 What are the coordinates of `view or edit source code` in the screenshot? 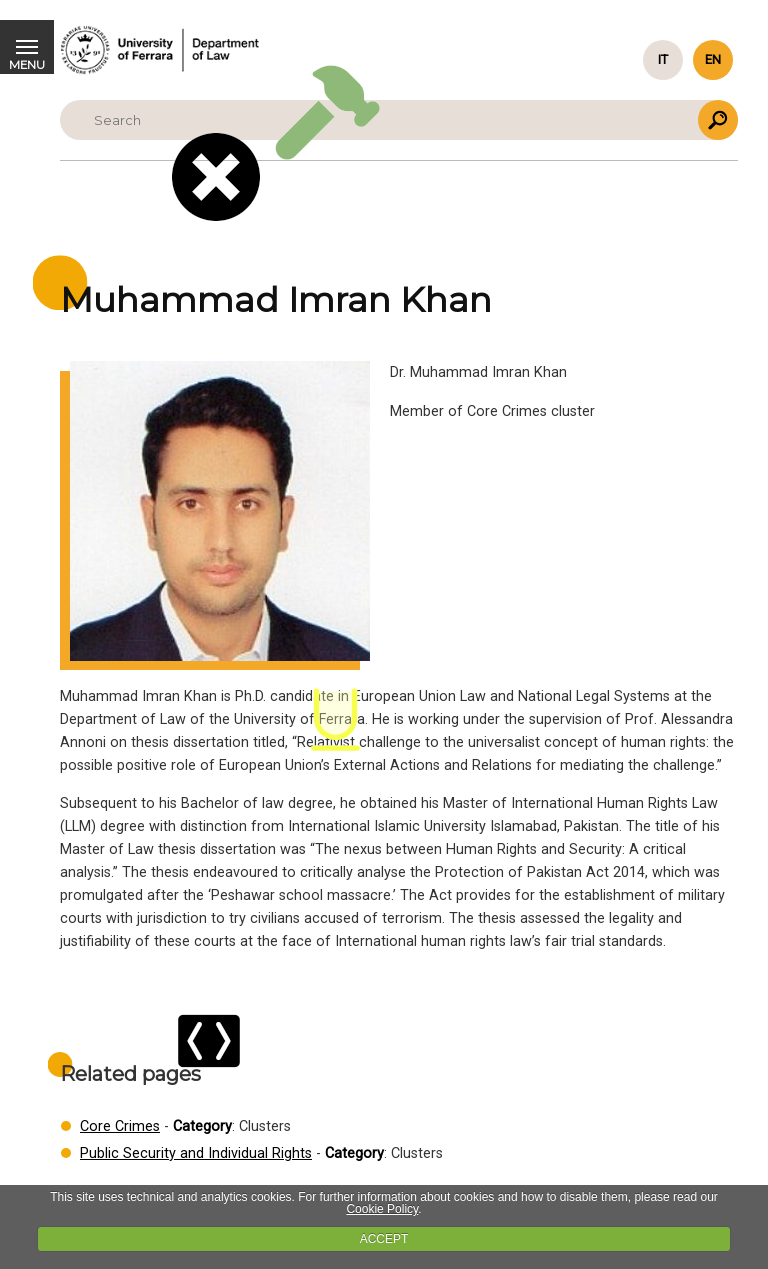 It's located at (209, 1041).